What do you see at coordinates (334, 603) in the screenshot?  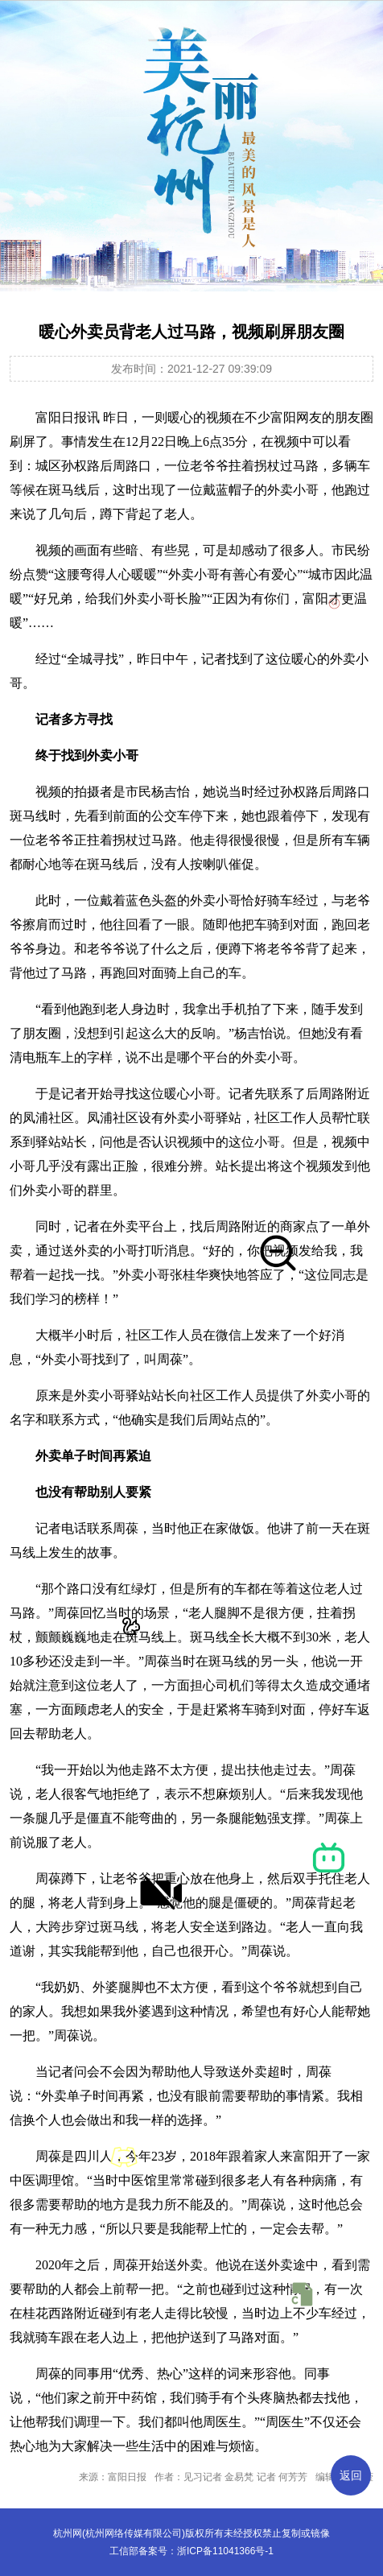 I see `go back to the beginning` at bounding box center [334, 603].